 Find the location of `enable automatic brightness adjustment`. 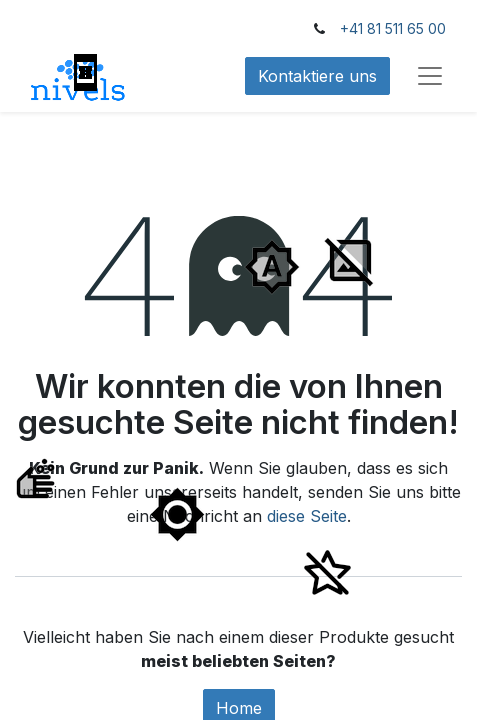

enable automatic brightness adjustment is located at coordinates (272, 267).